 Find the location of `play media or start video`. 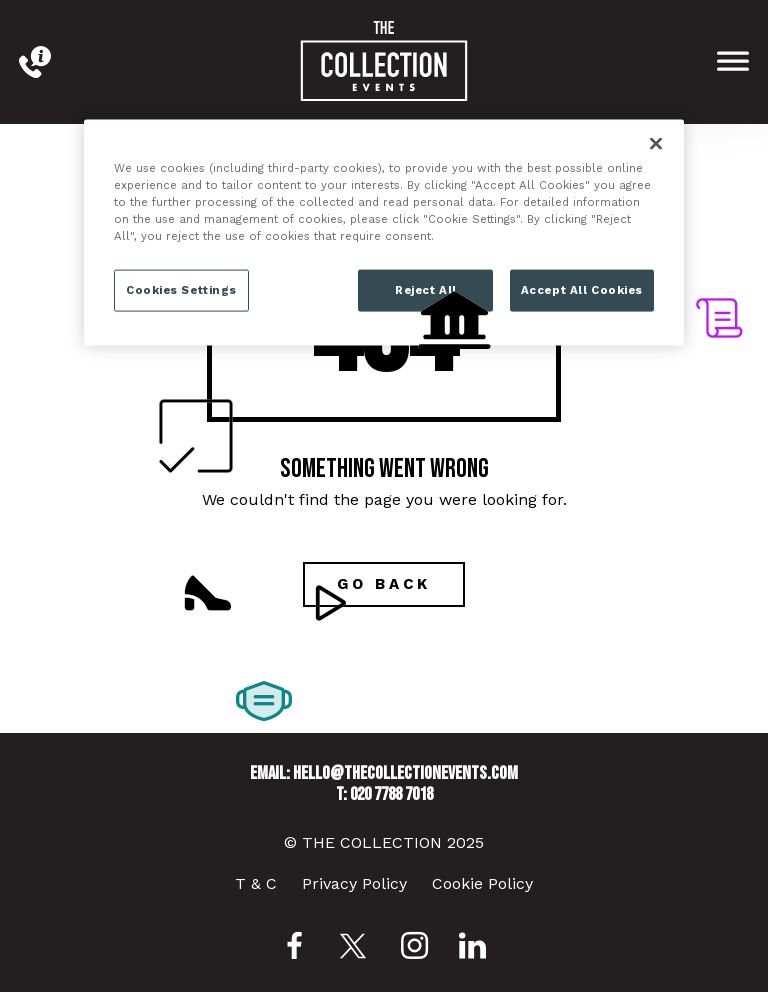

play media or start video is located at coordinates (327, 603).